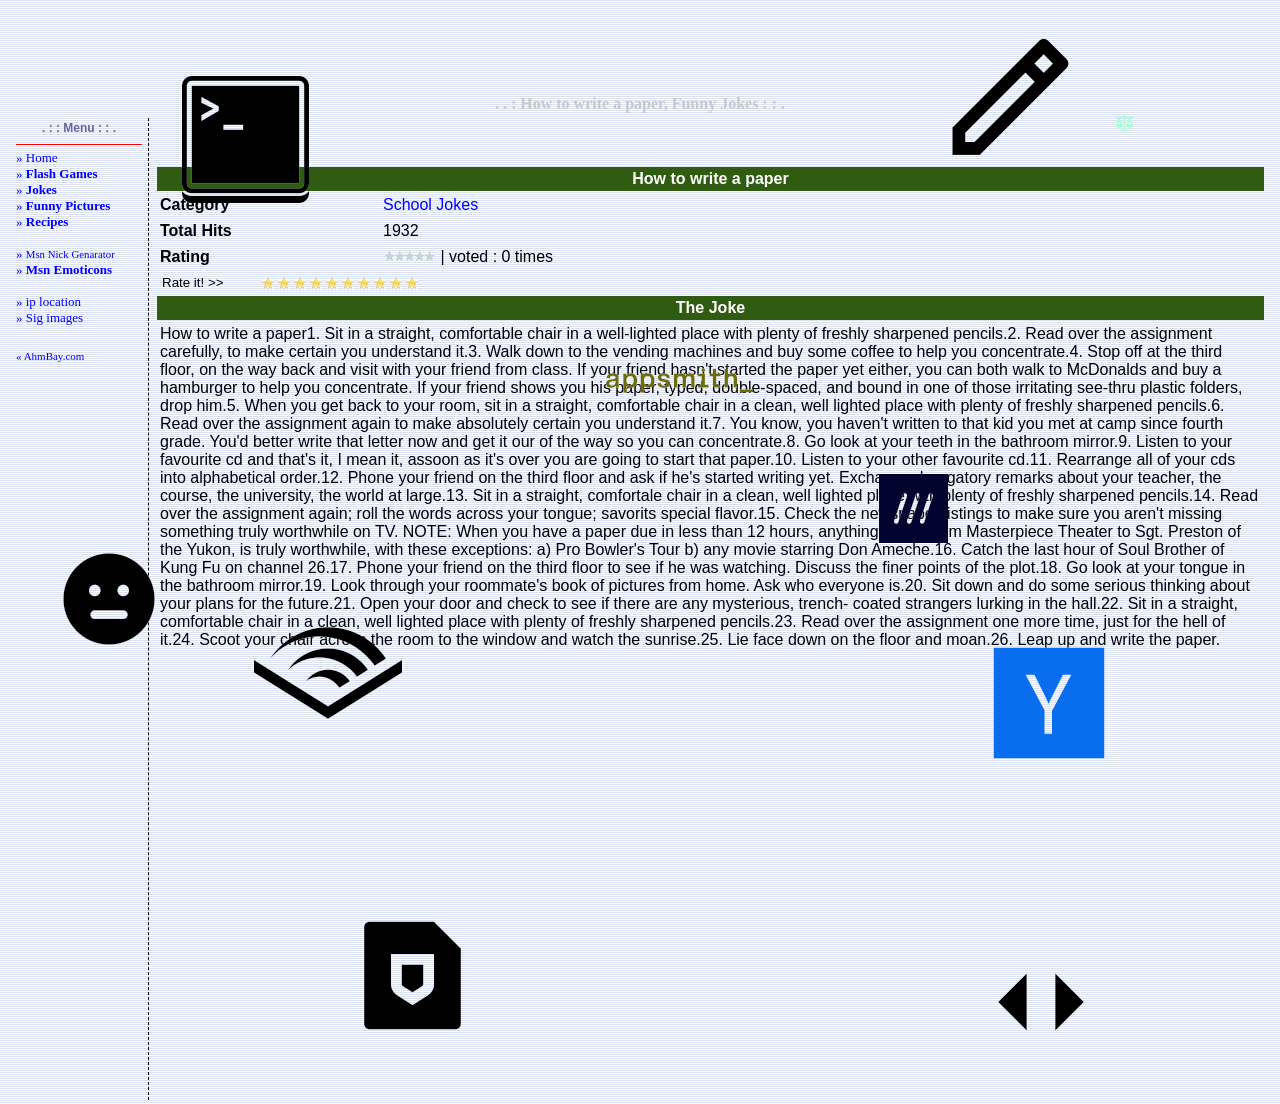 This screenshot has height=1104, width=1280. Describe the element at coordinates (1010, 97) in the screenshot. I see `edit content or text` at that location.